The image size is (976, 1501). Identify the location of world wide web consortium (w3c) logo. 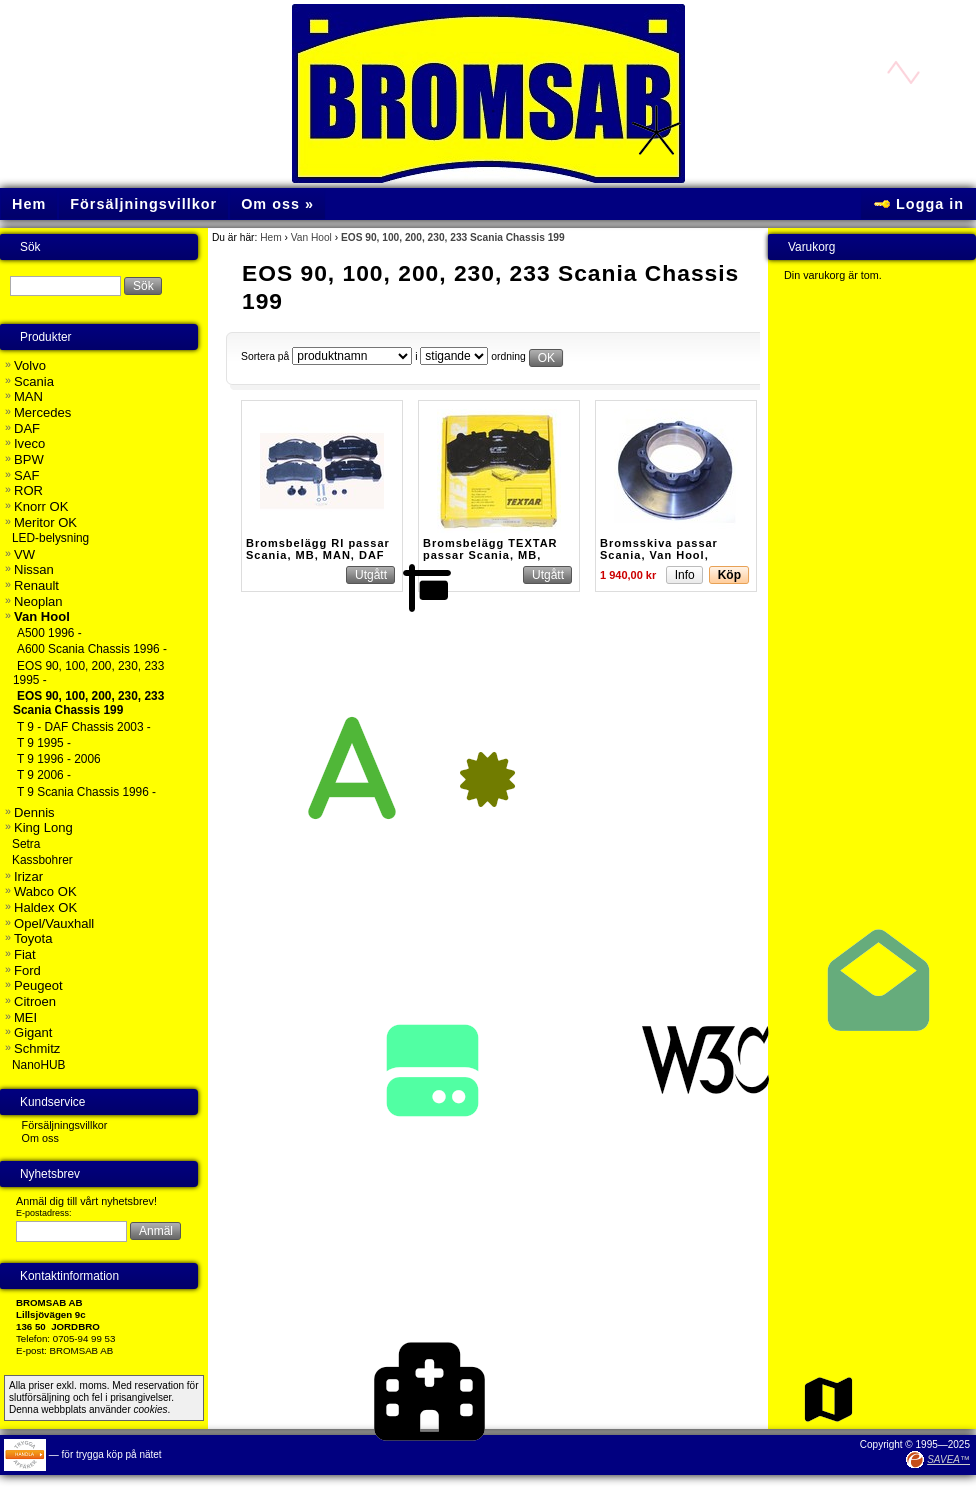
(705, 1057).